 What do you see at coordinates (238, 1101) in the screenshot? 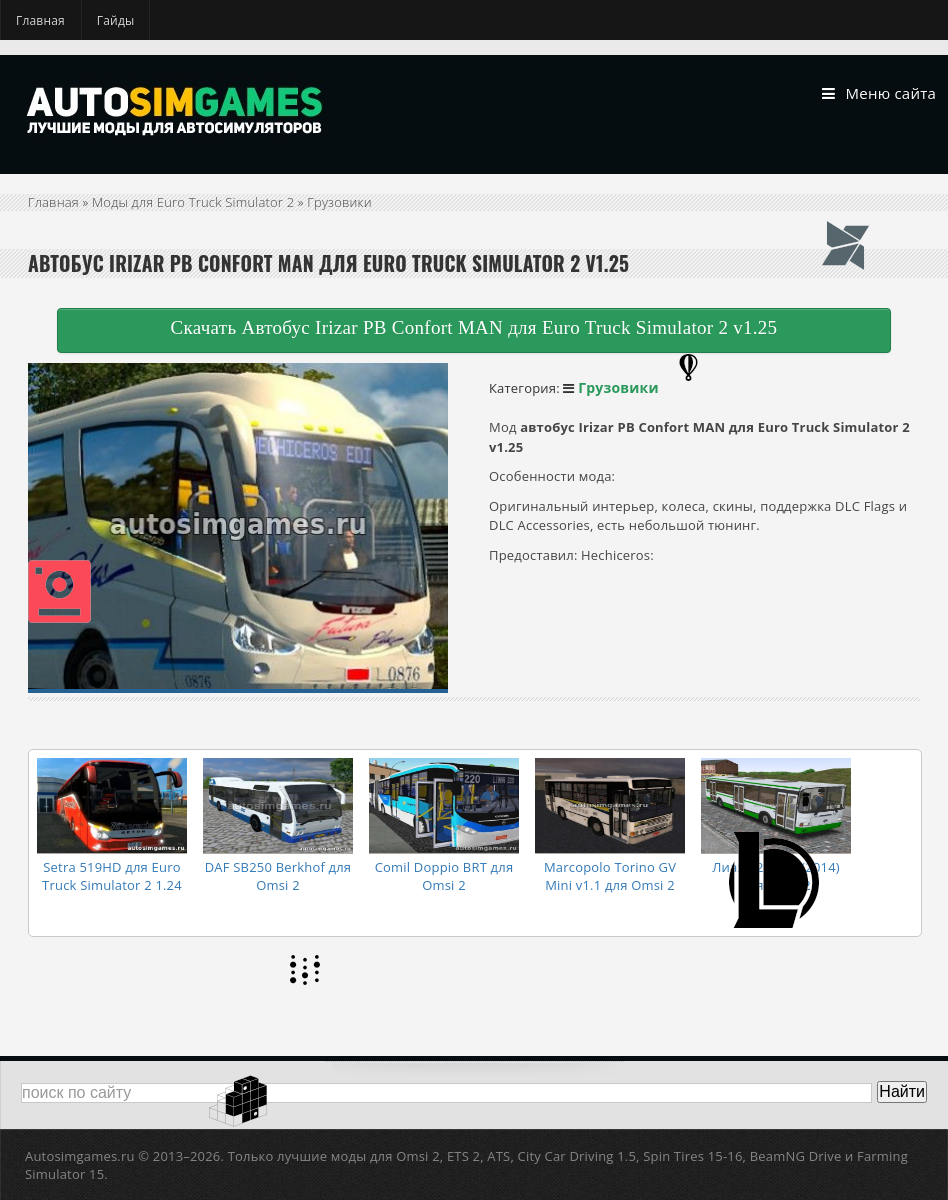
I see `visit the Python Package Index (PyPI) website` at bounding box center [238, 1101].